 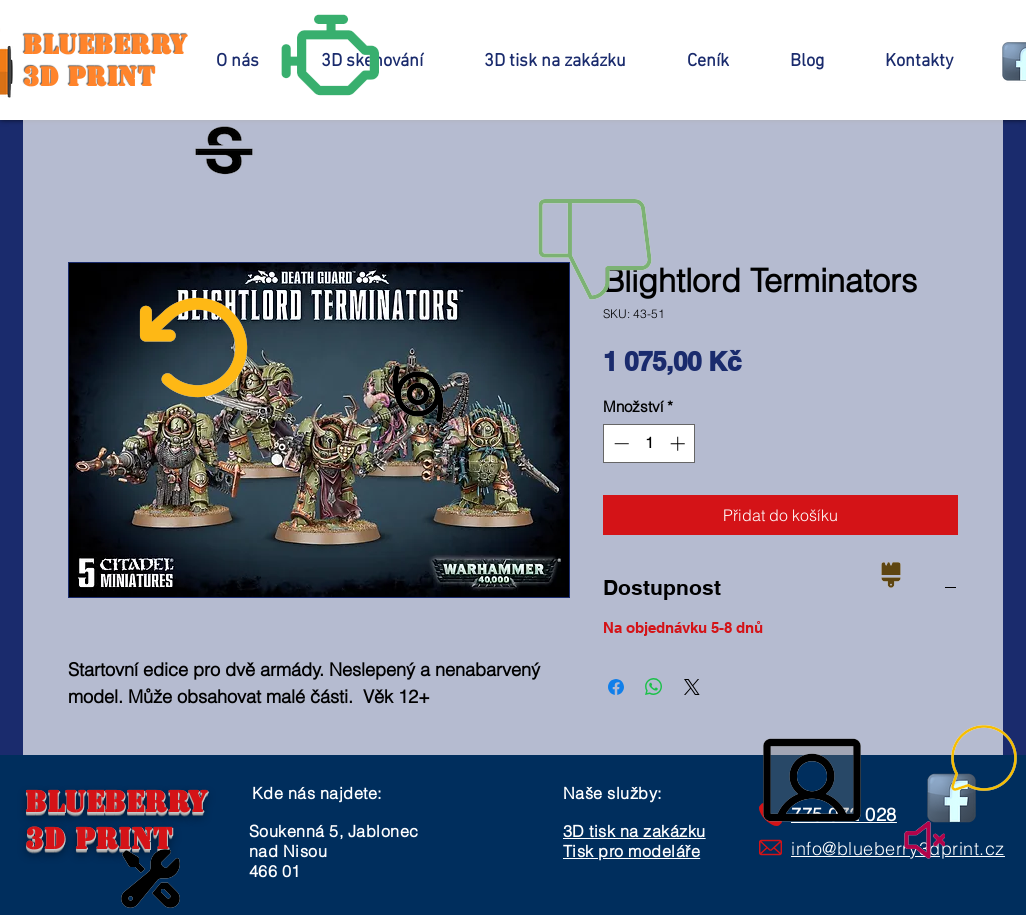 What do you see at coordinates (984, 758) in the screenshot?
I see `open chat or messaging` at bounding box center [984, 758].